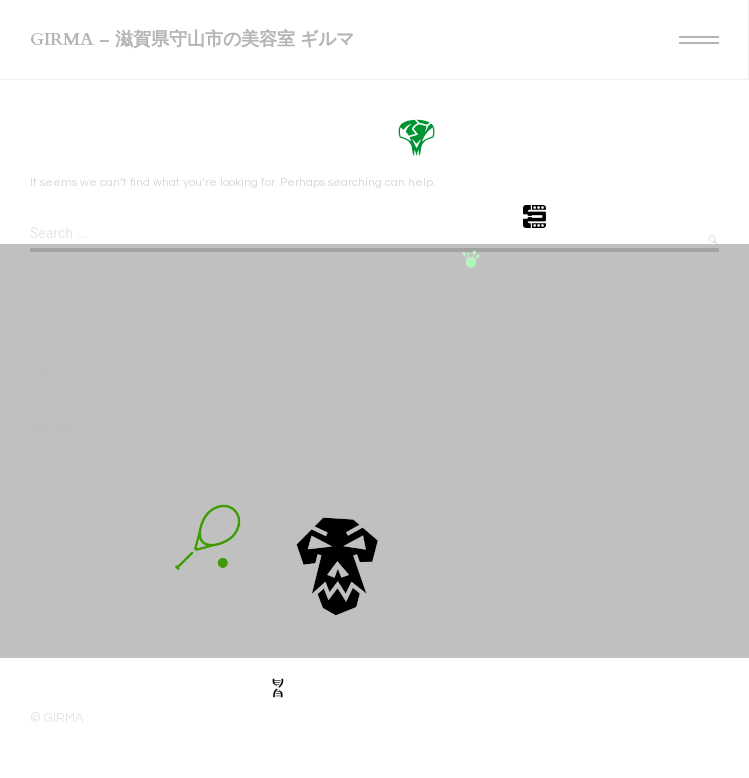  What do you see at coordinates (471, 259) in the screenshot?
I see `indicates a splash or splatter effect` at bounding box center [471, 259].